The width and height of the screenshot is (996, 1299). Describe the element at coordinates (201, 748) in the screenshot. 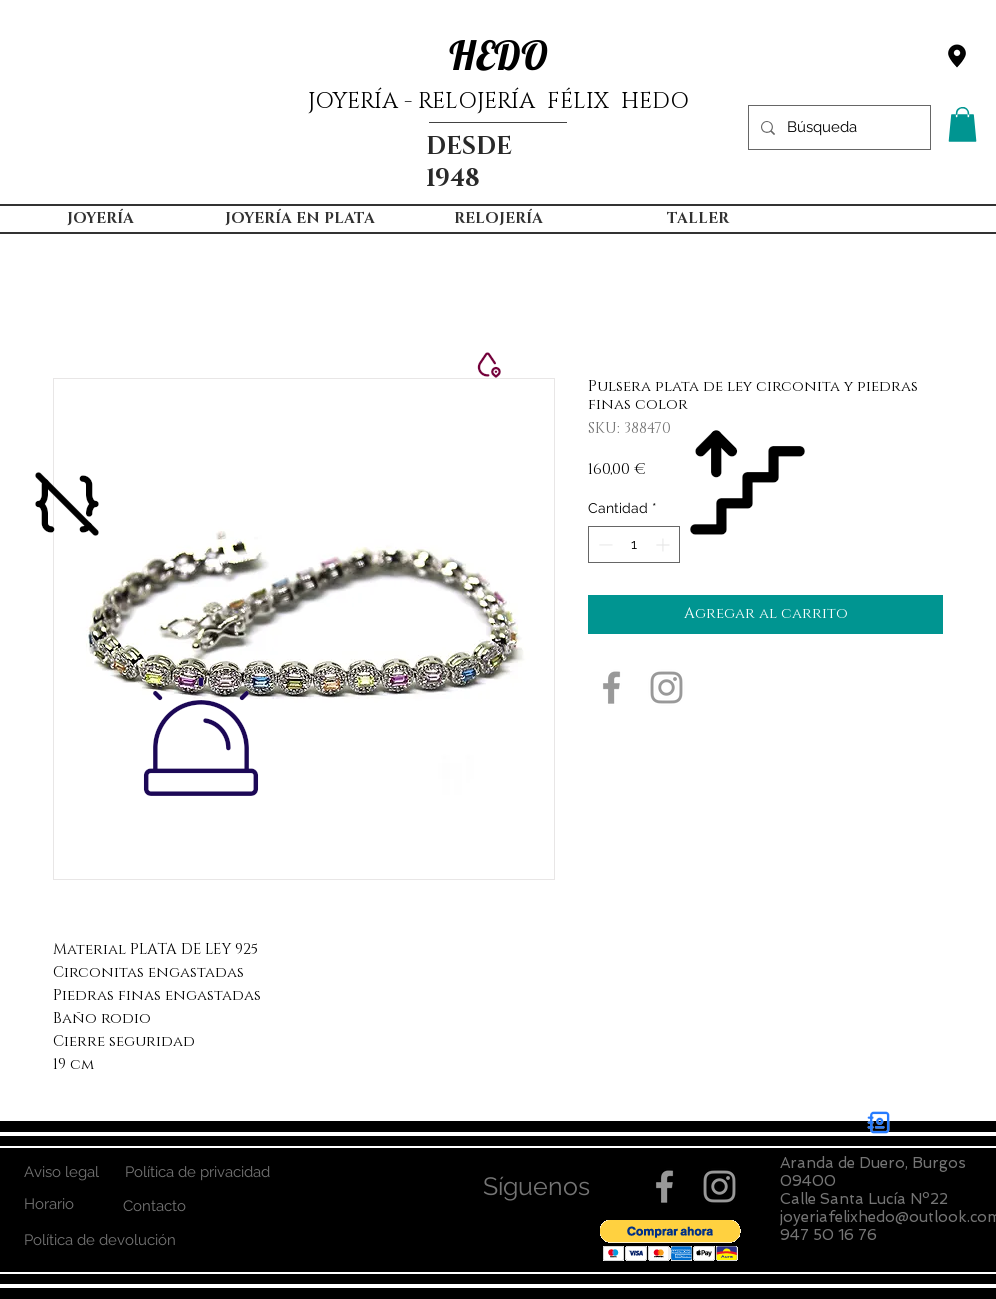

I see `indicates an active alert or warning` at that location.